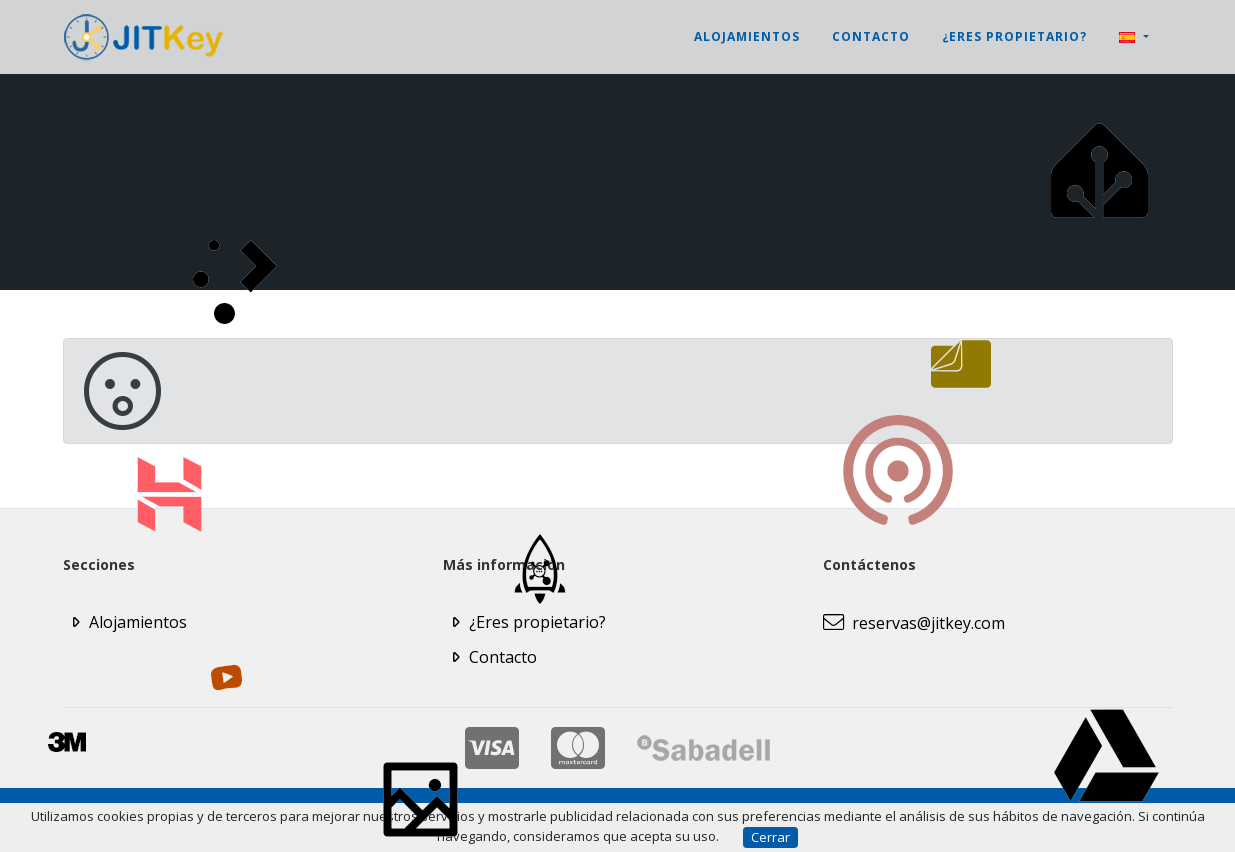  What do you see at coordinates (540, 569) in the screenshot?
I see `Apache RocketMQ logo` at bounding box center [540, 569].